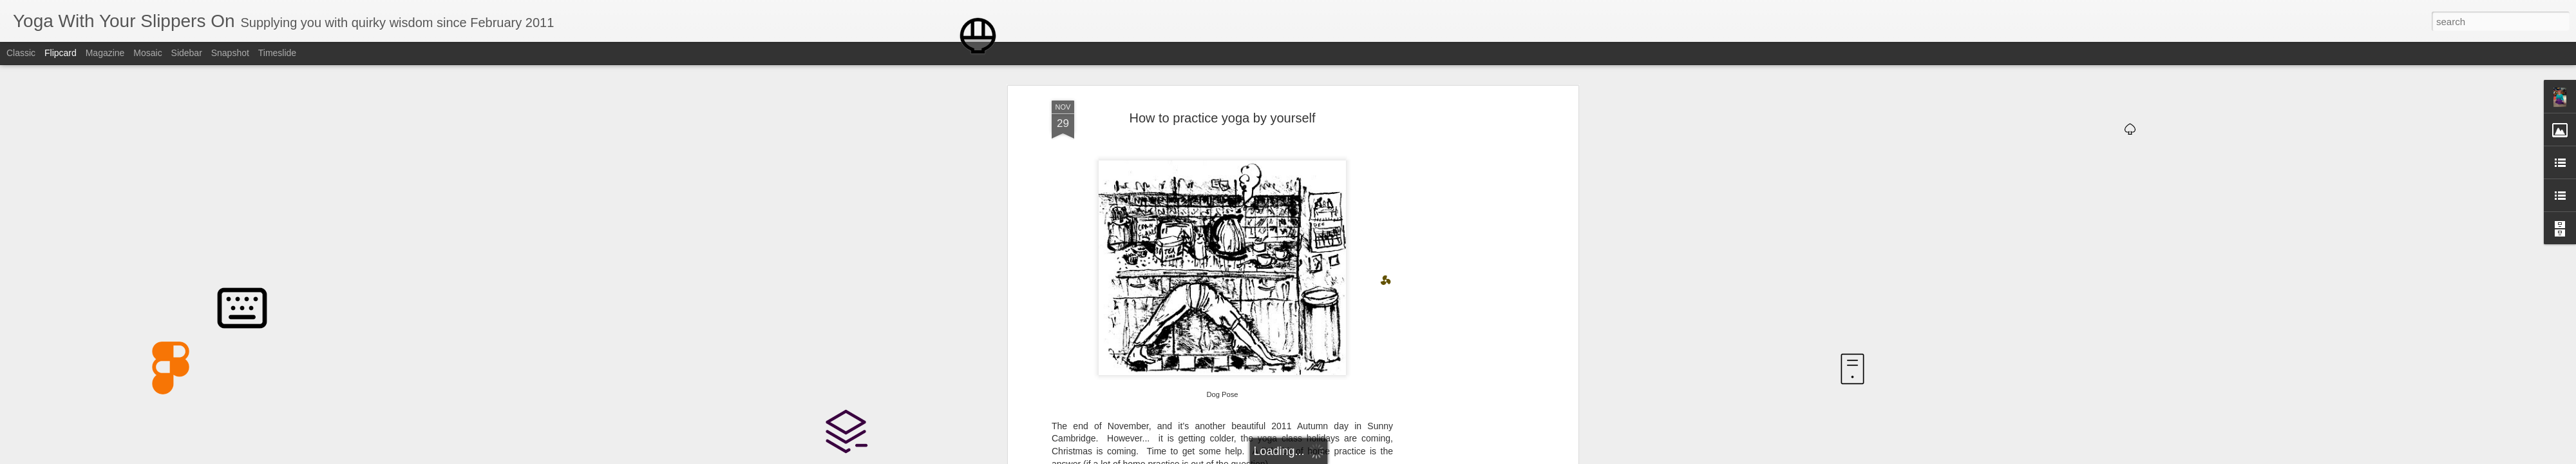 This screenshot has width=2576, height=464. Describe the element at coordinates (1385, 280) in the screenshot. I see `adjust fan or ventilation settings` at that location.